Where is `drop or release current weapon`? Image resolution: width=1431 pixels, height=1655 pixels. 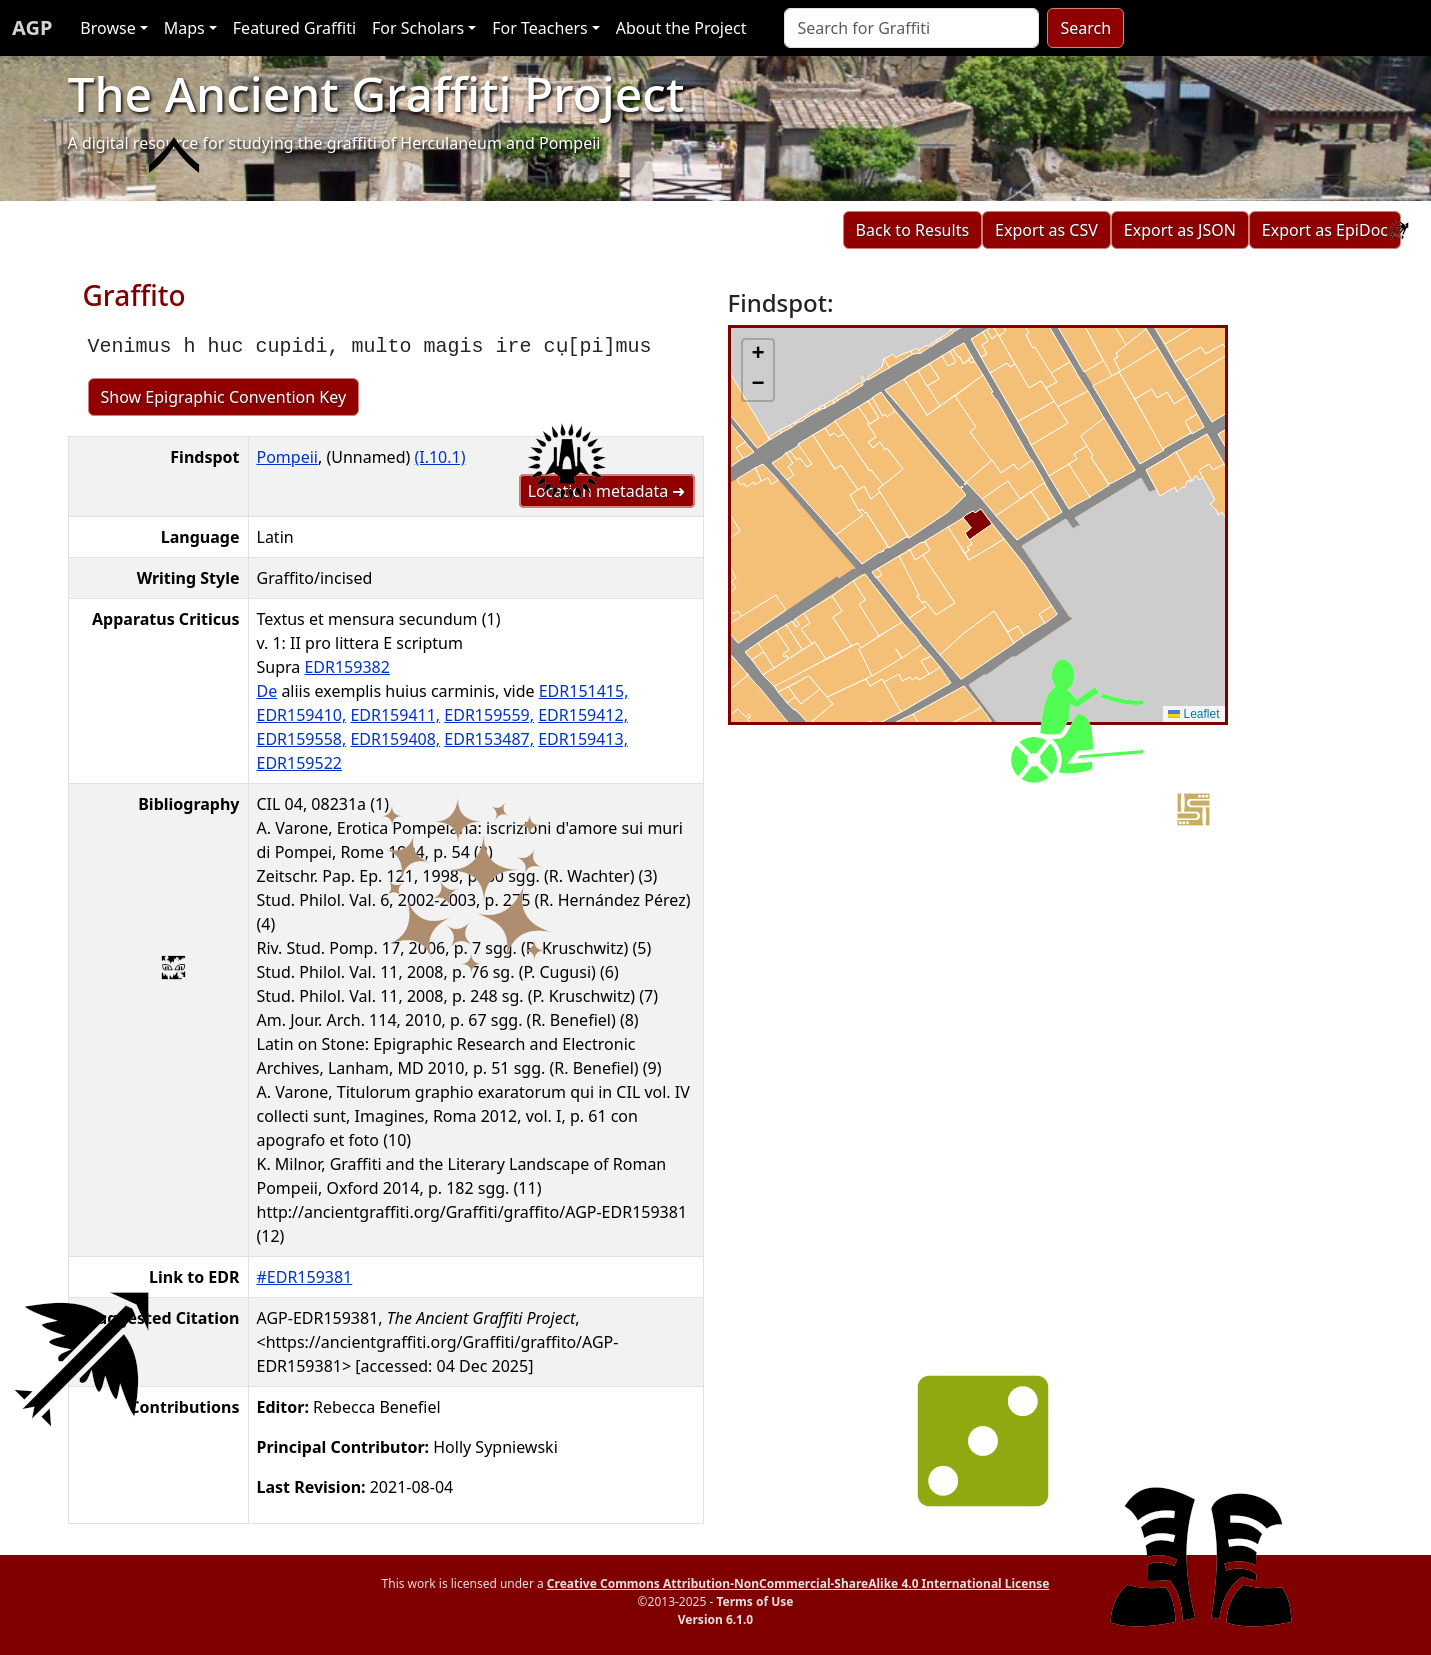
drop or release current weapon is located at coordinates (1399, 230).